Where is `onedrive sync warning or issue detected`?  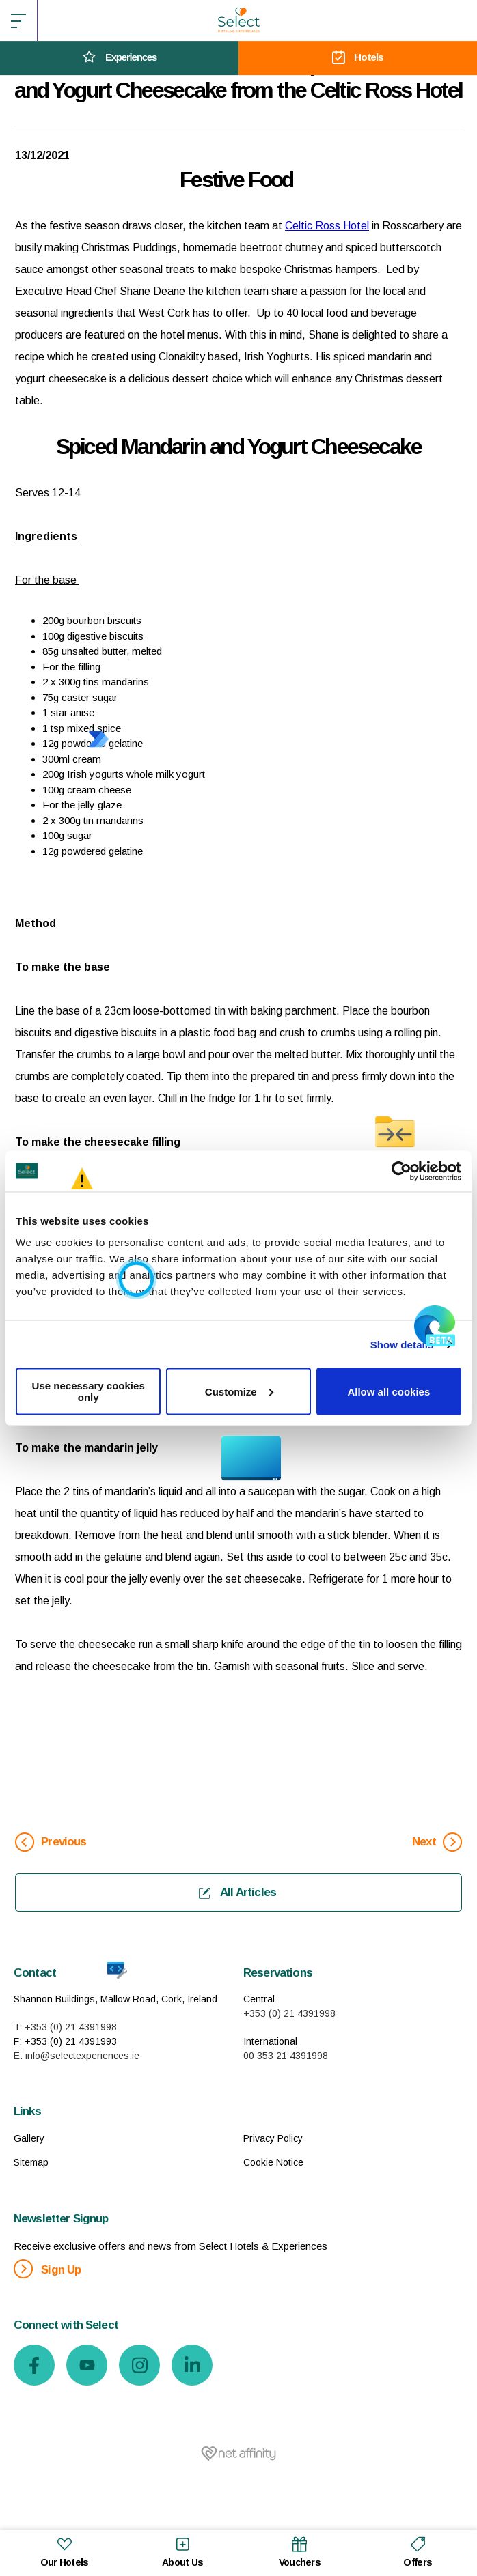 onedrive sync warning or issue detected is located at coordinates (73, 1170).